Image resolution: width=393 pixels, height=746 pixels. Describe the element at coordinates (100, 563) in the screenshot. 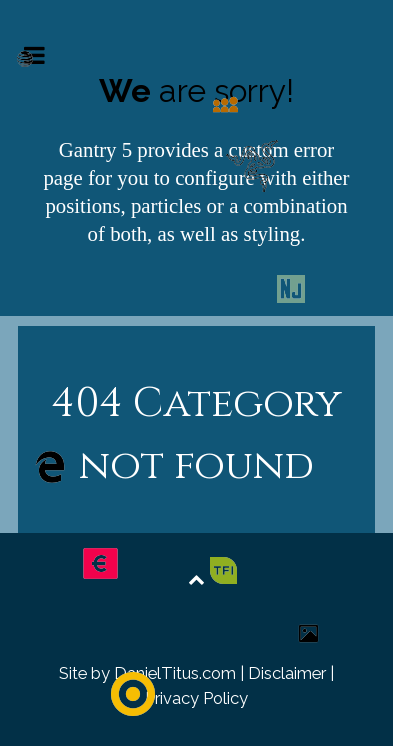

I see `indicates euro currency or payment option` at that location.